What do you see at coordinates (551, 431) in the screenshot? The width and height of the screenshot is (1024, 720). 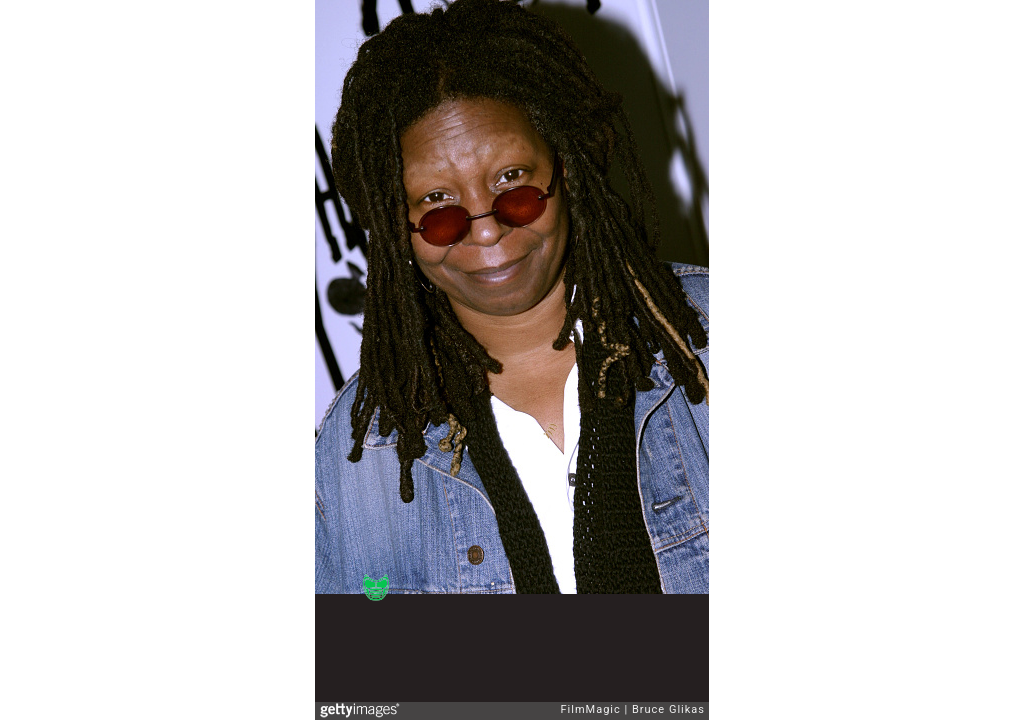 I see `indicates a claw attack or scratch ability` at bounding box center [551, 431].